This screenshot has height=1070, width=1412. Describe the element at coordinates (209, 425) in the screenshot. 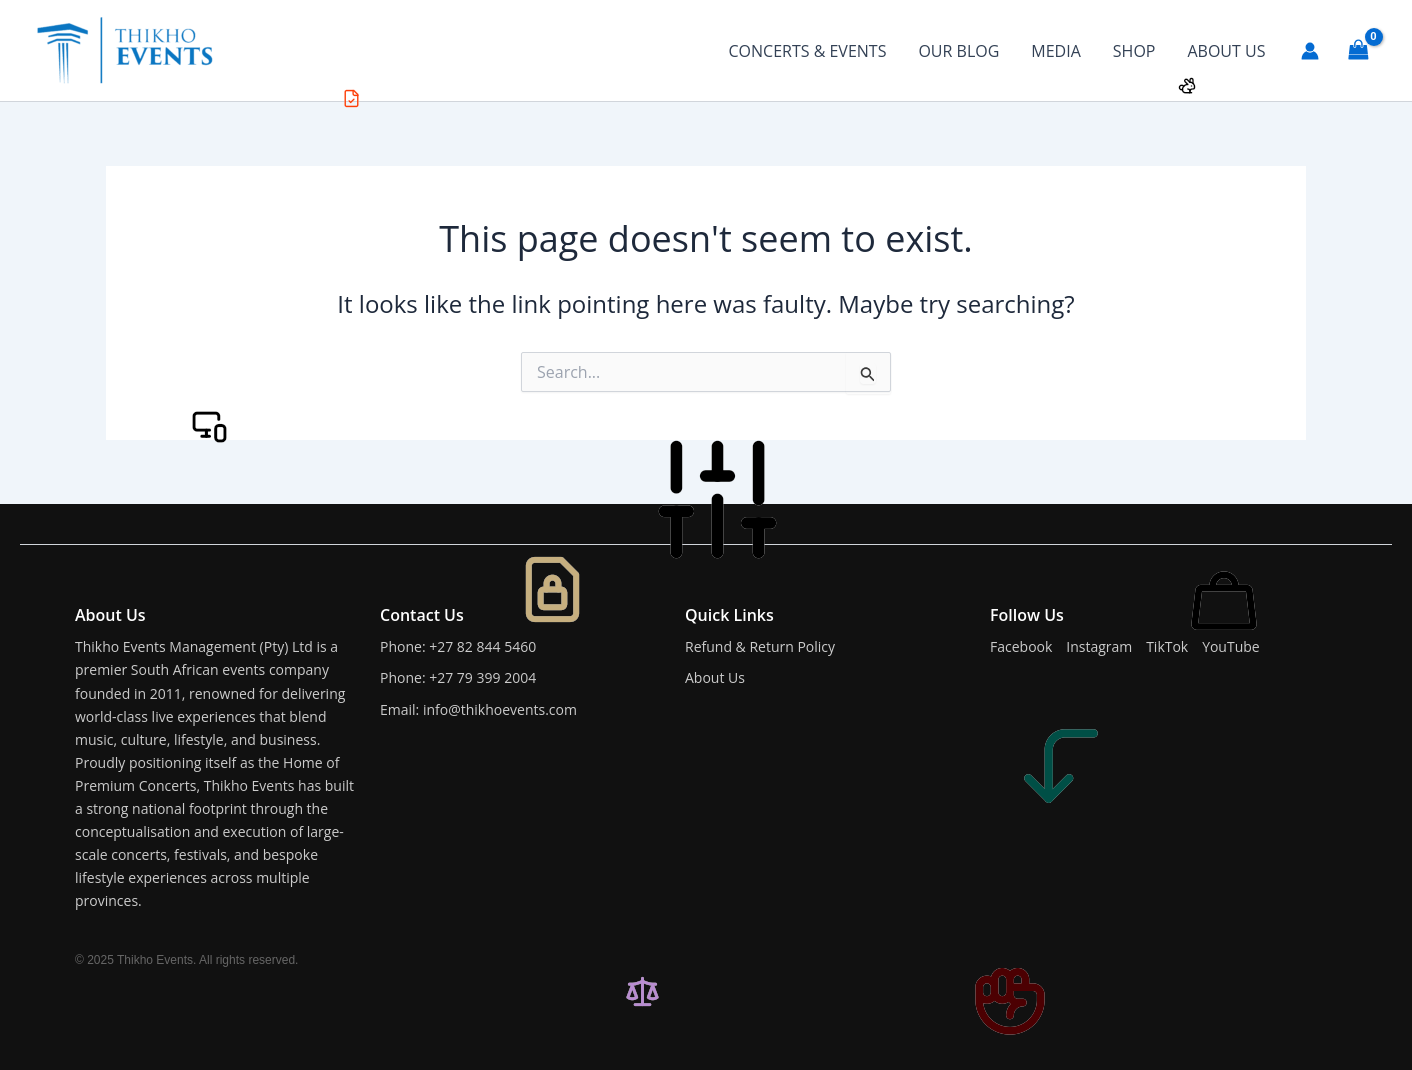

I see `switch between desktop and mobile view` at that location.